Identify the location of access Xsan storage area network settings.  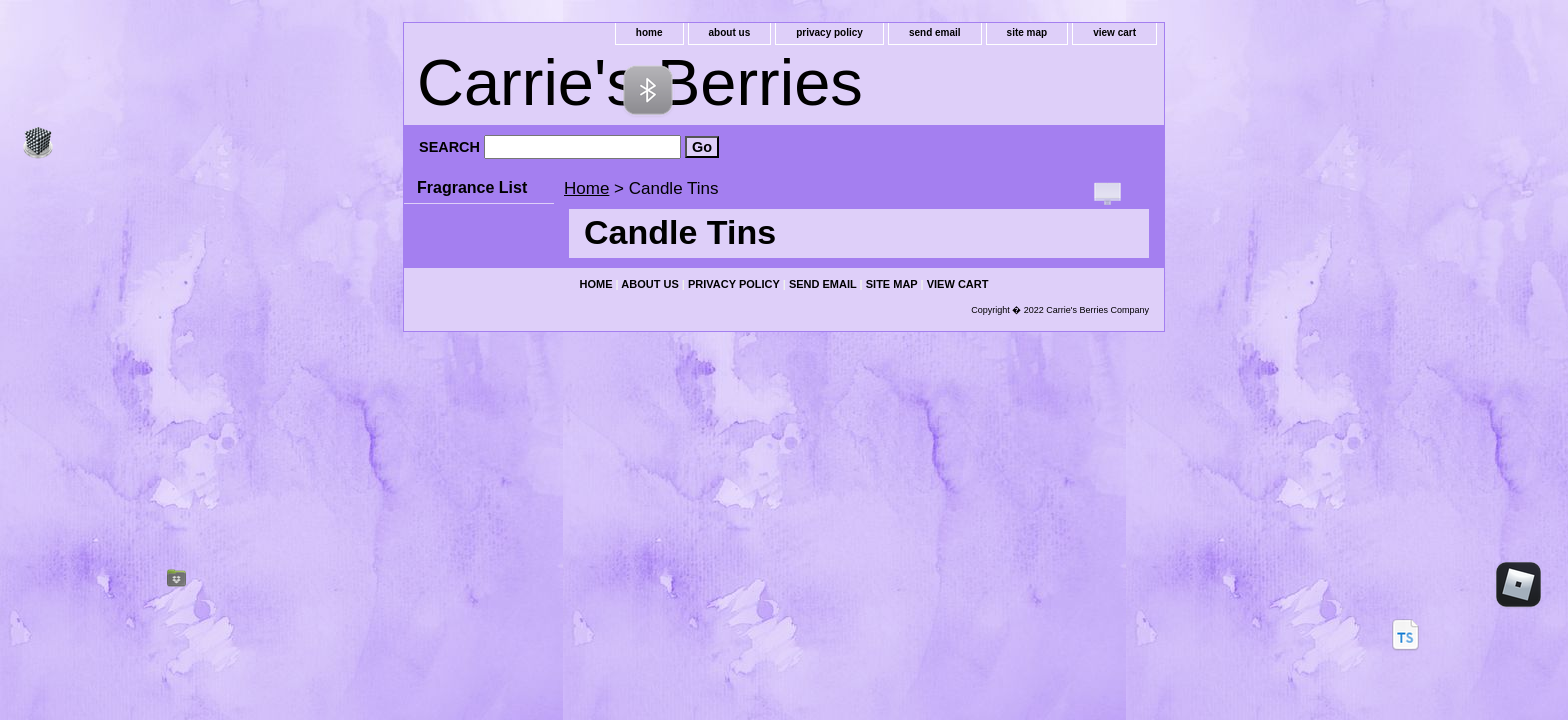
(38, 143).